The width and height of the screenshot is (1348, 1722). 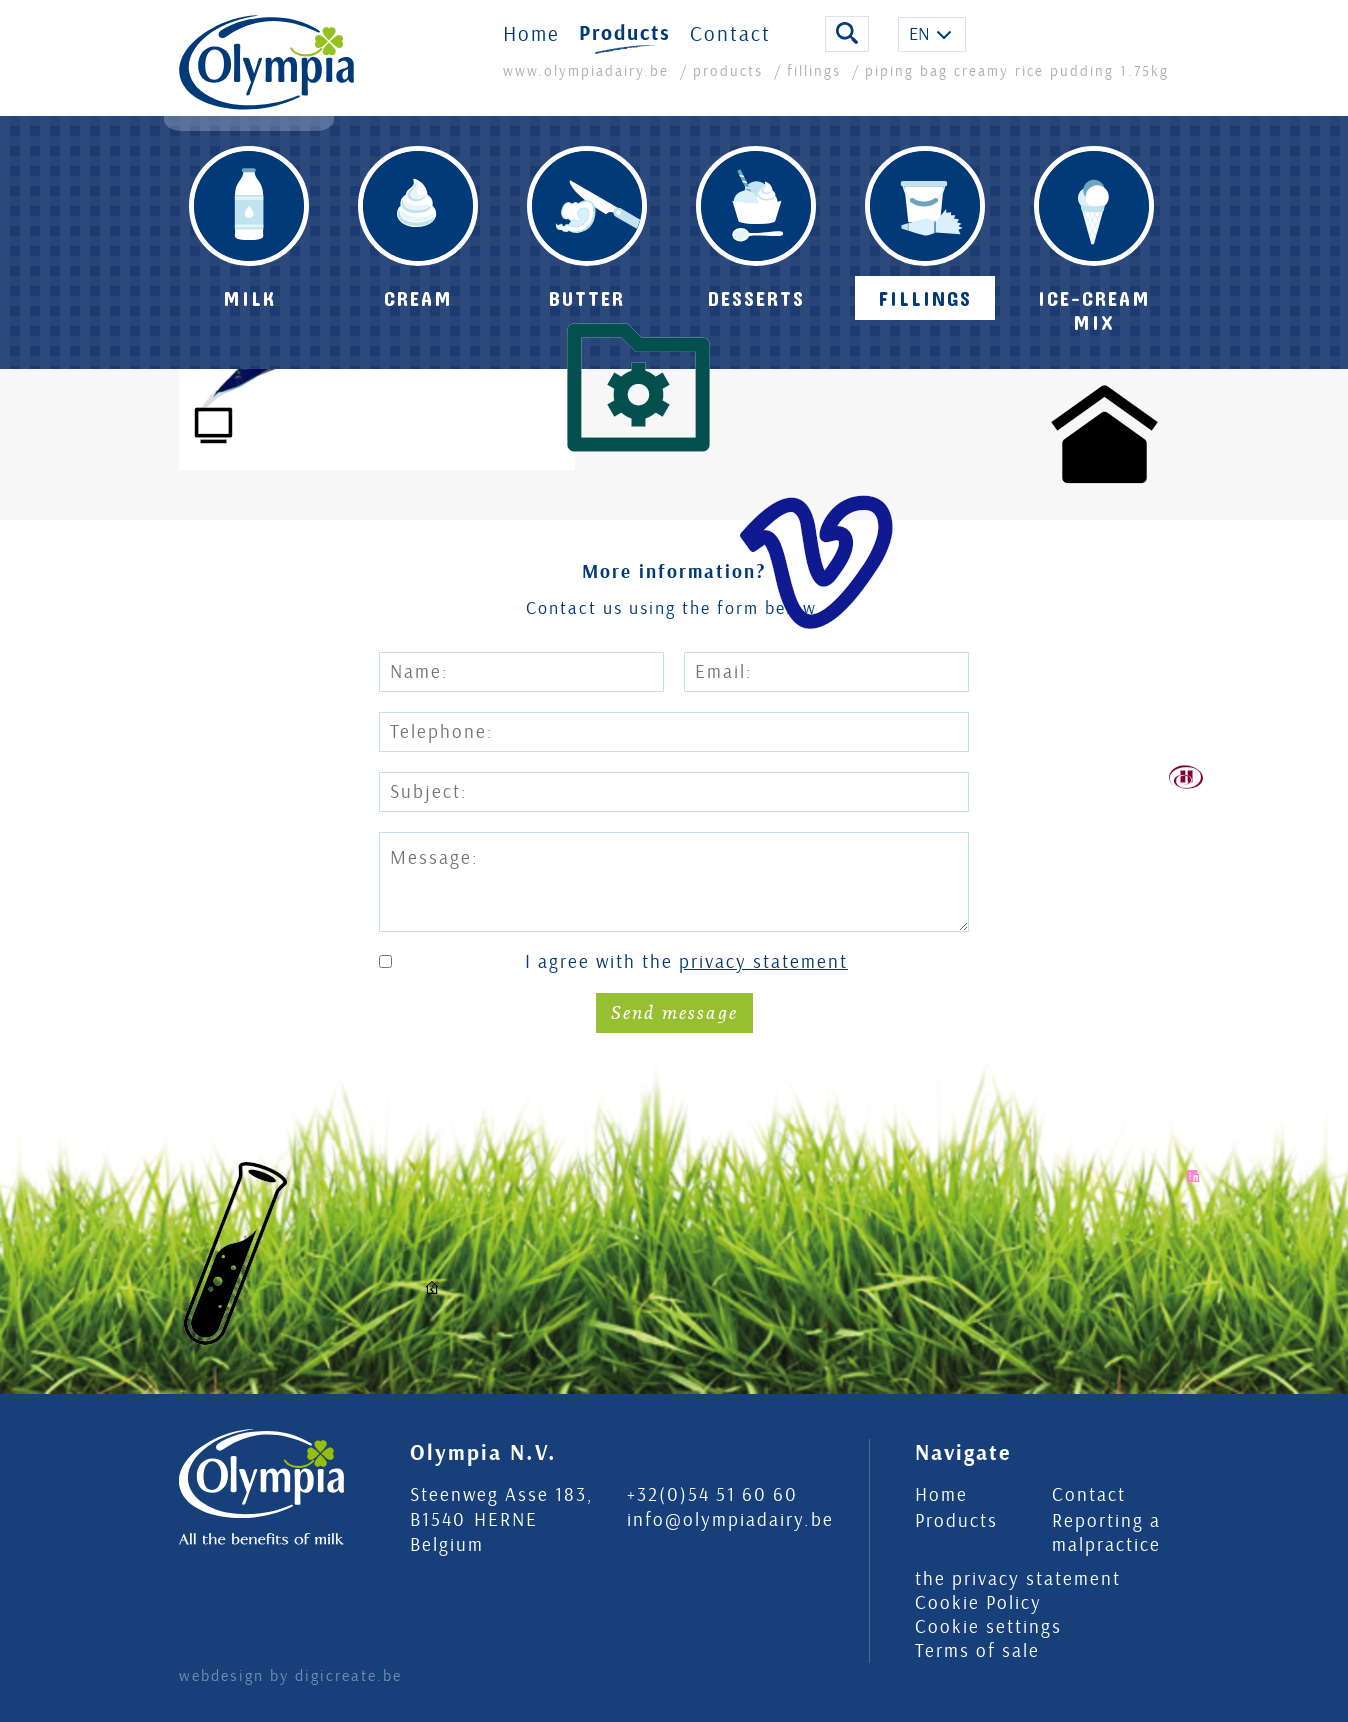 What do you see at coordinates (820, 560) in the screenshot?
I see `open vimeo app` at bounding box center [820, 560].